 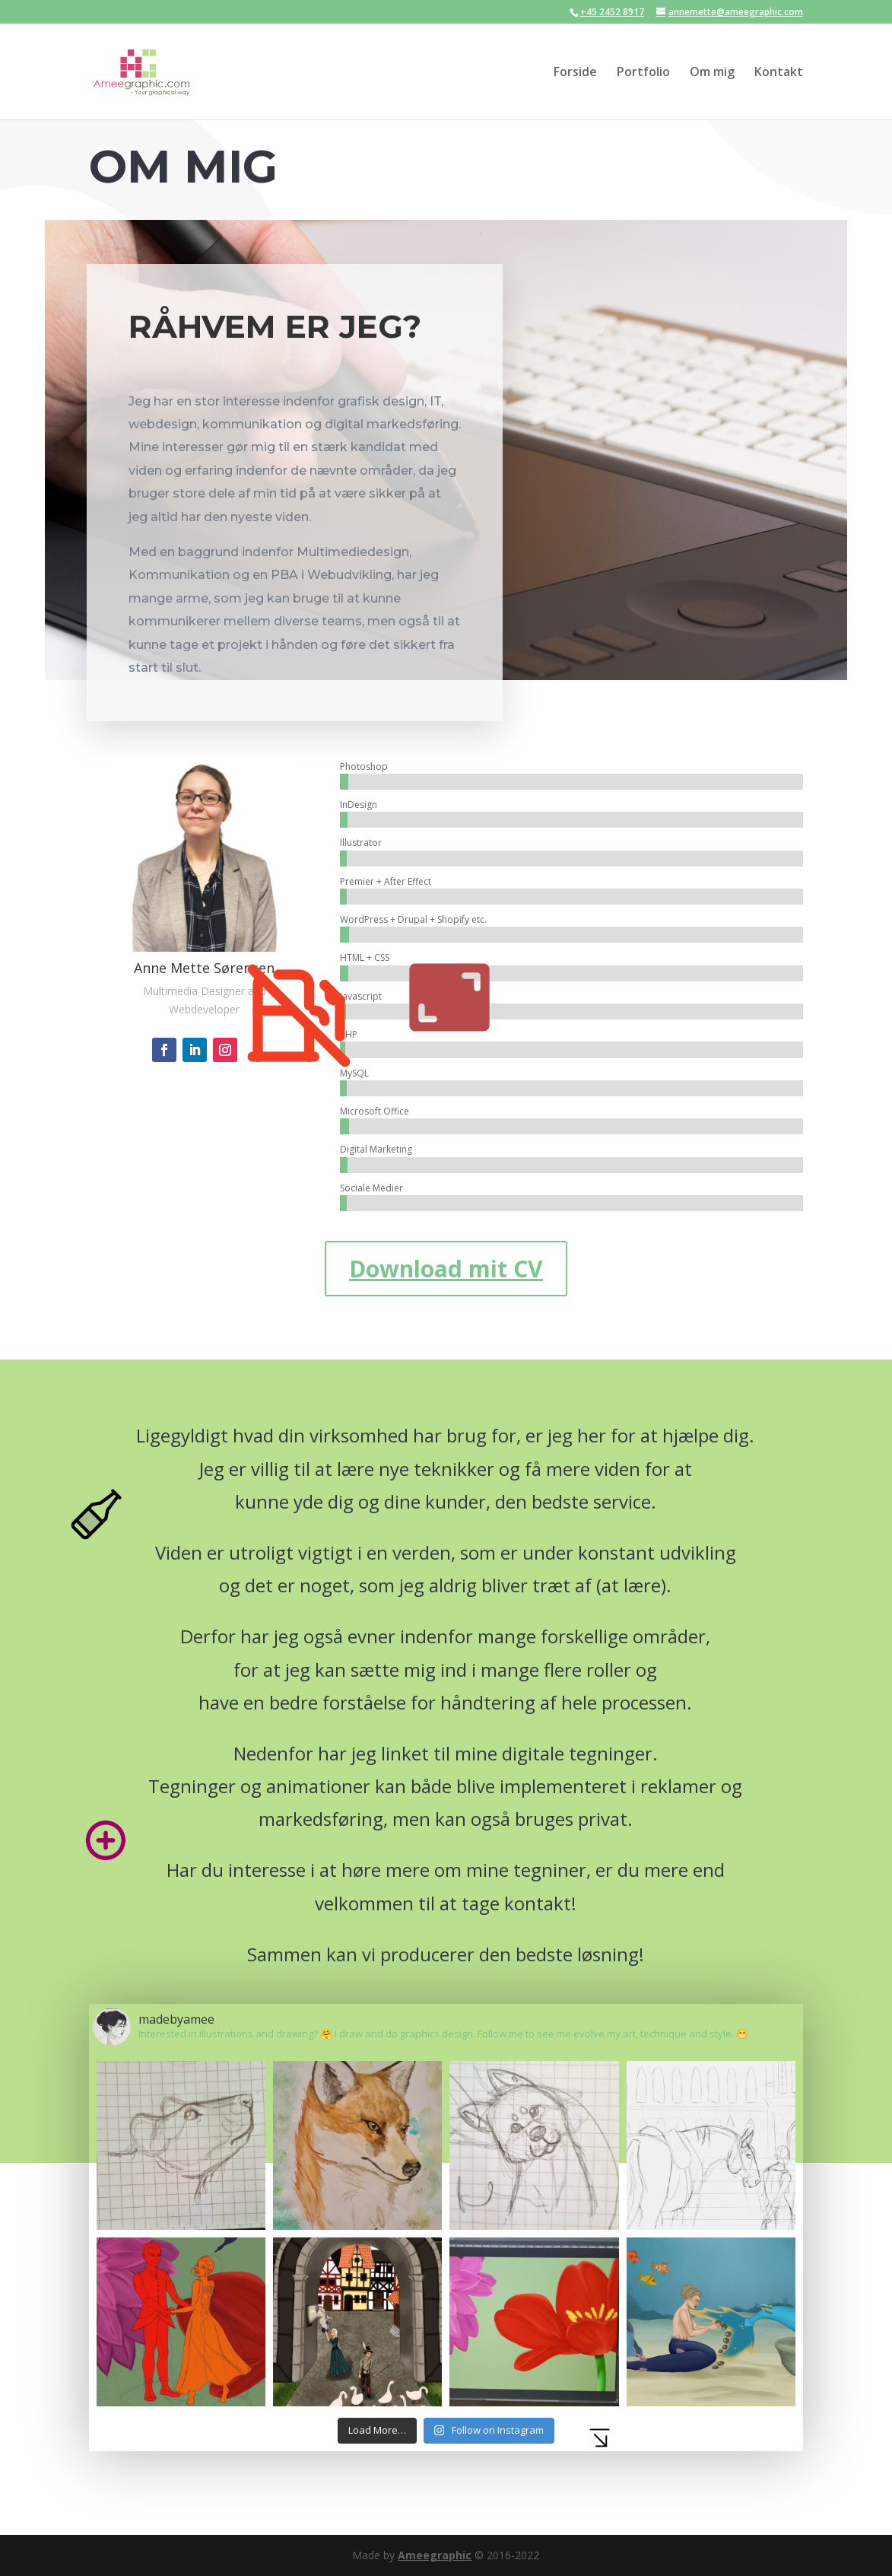 What do you see at coordinates (95, 1515) in the screenshot?
I see `browse alcoholic beverage options` at bounding box center [95, 1515].